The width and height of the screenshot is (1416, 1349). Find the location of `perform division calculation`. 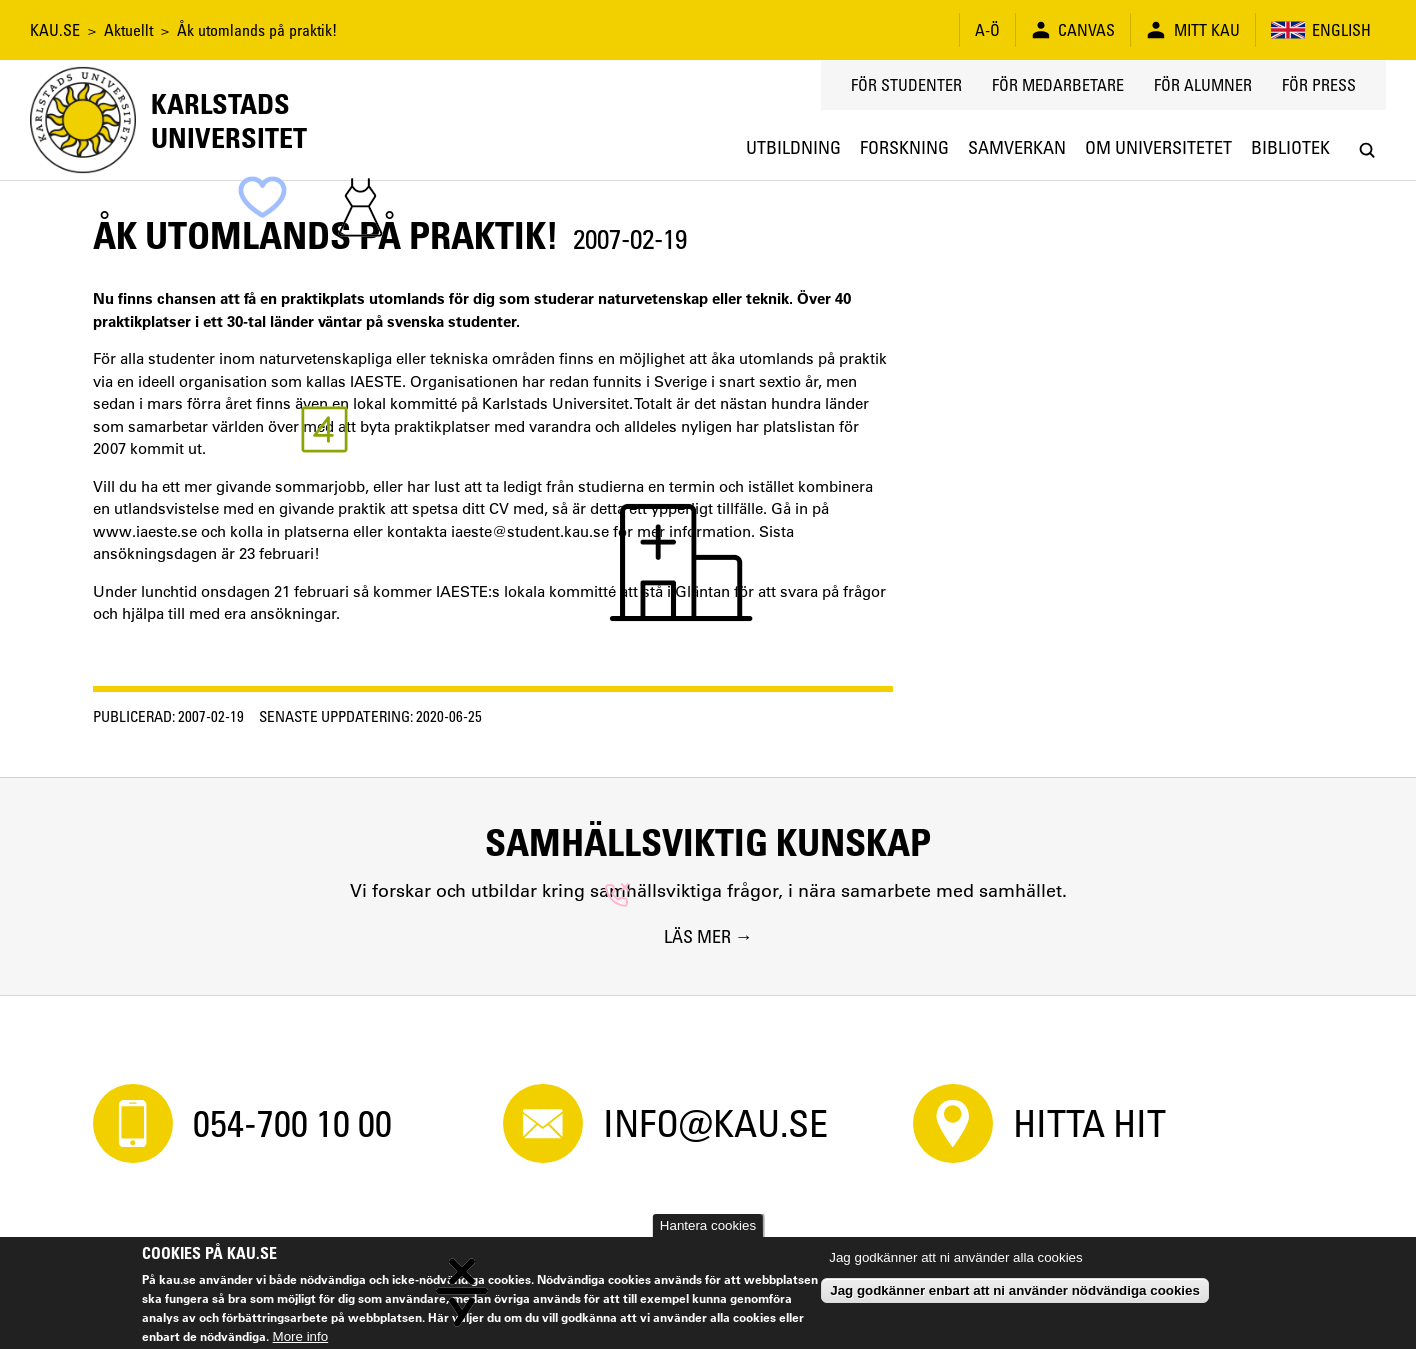

perform division calculation is located at coordinates (462, 1291).